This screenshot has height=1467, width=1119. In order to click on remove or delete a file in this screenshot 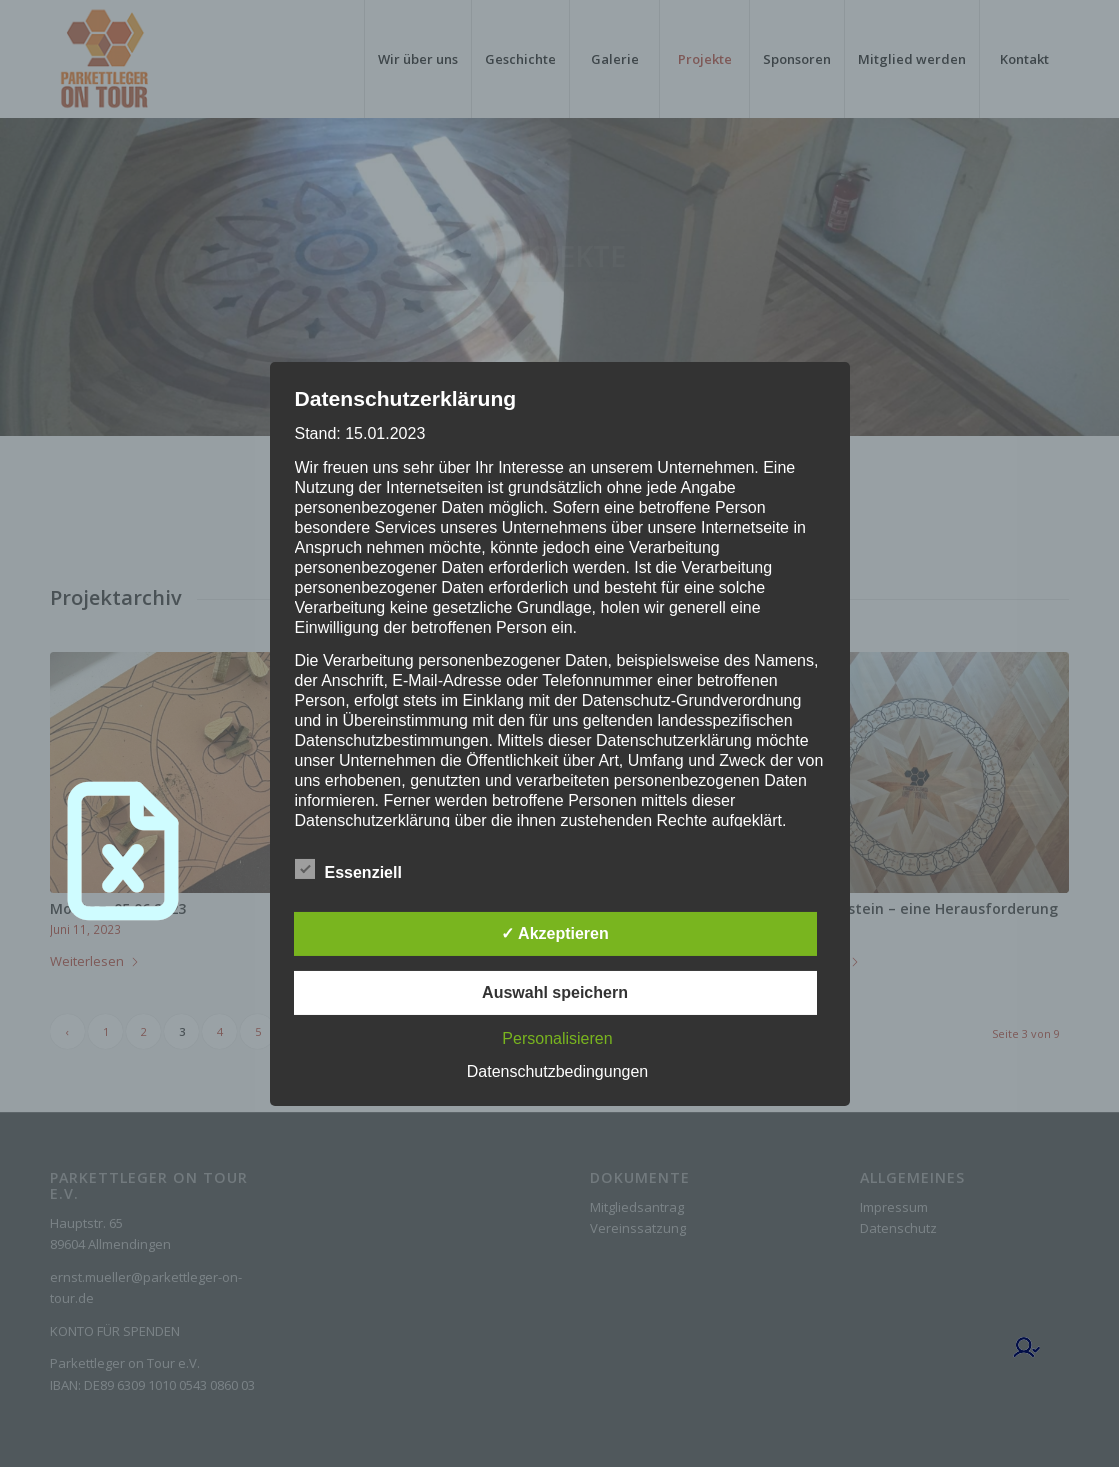, I will do `click(123, 851)`.